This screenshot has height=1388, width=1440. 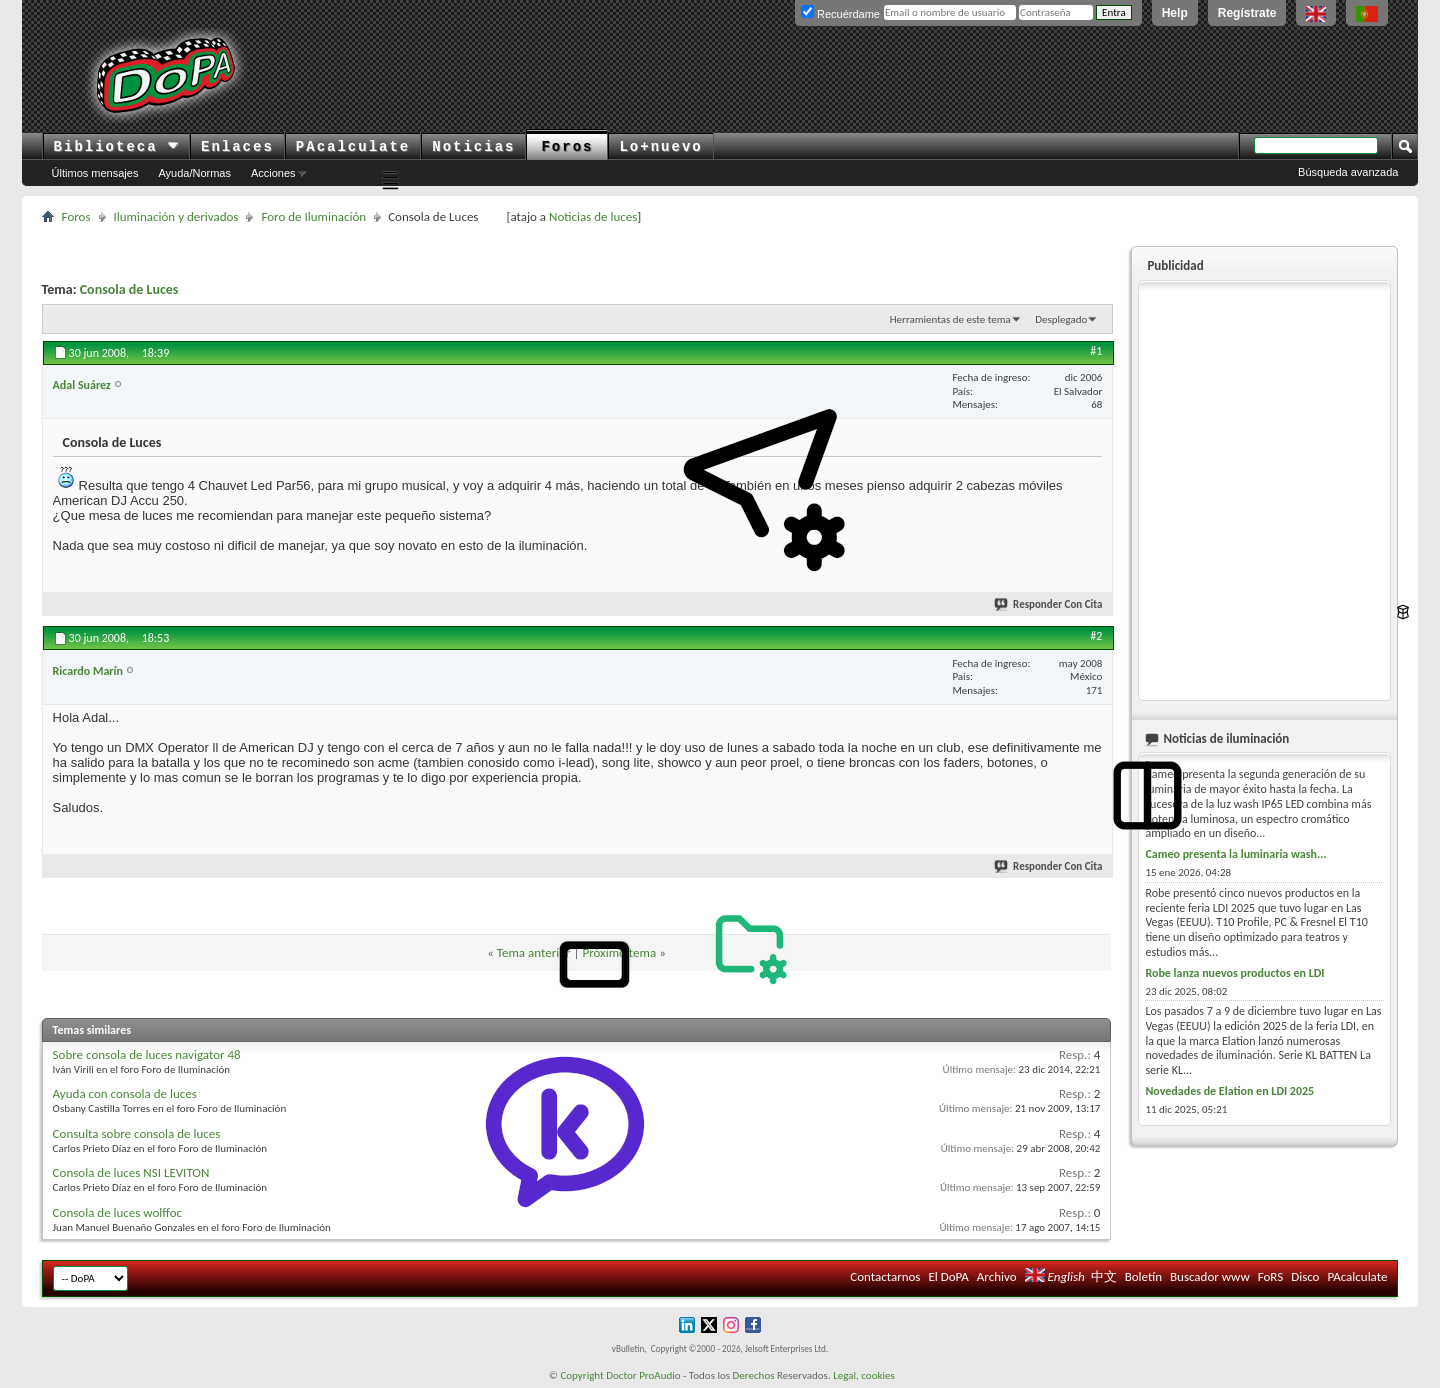 I want to click on access folder settings, so click(x=749, y=945).